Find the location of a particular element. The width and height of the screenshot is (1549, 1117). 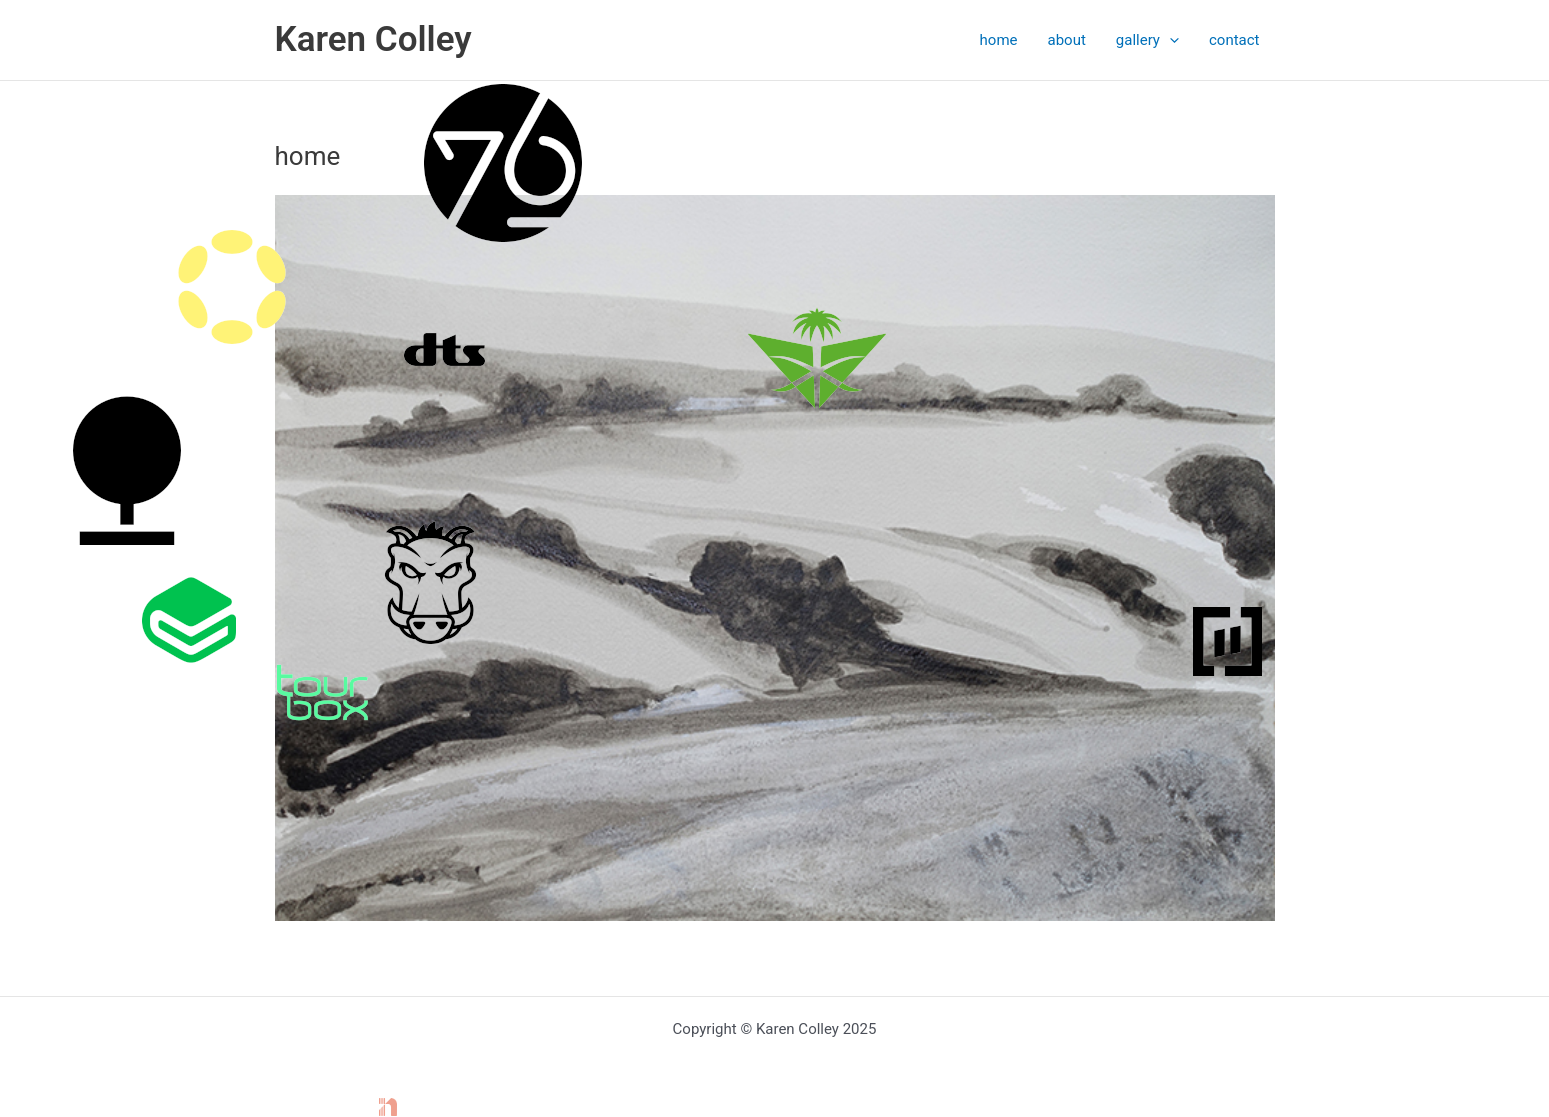

open the RTLZWEI app or website is located at coordinates (1227, 641).